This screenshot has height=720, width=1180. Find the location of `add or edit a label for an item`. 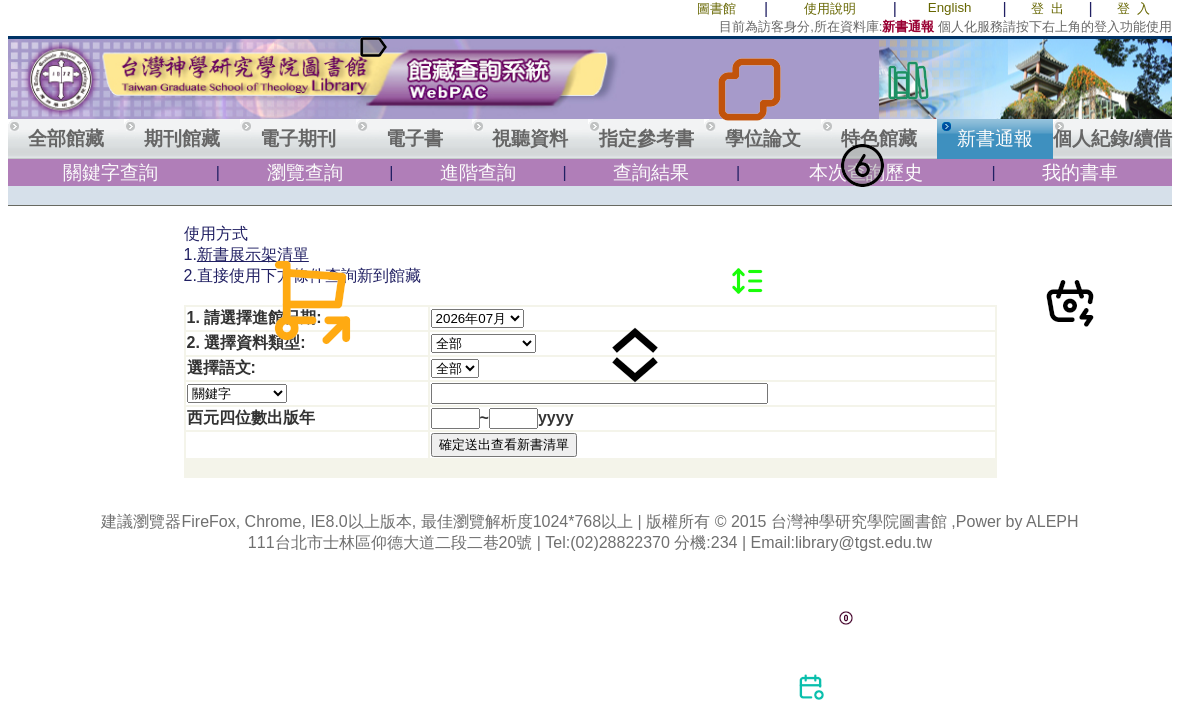

add or edit a label for an item is located at coordinates (373, 47).